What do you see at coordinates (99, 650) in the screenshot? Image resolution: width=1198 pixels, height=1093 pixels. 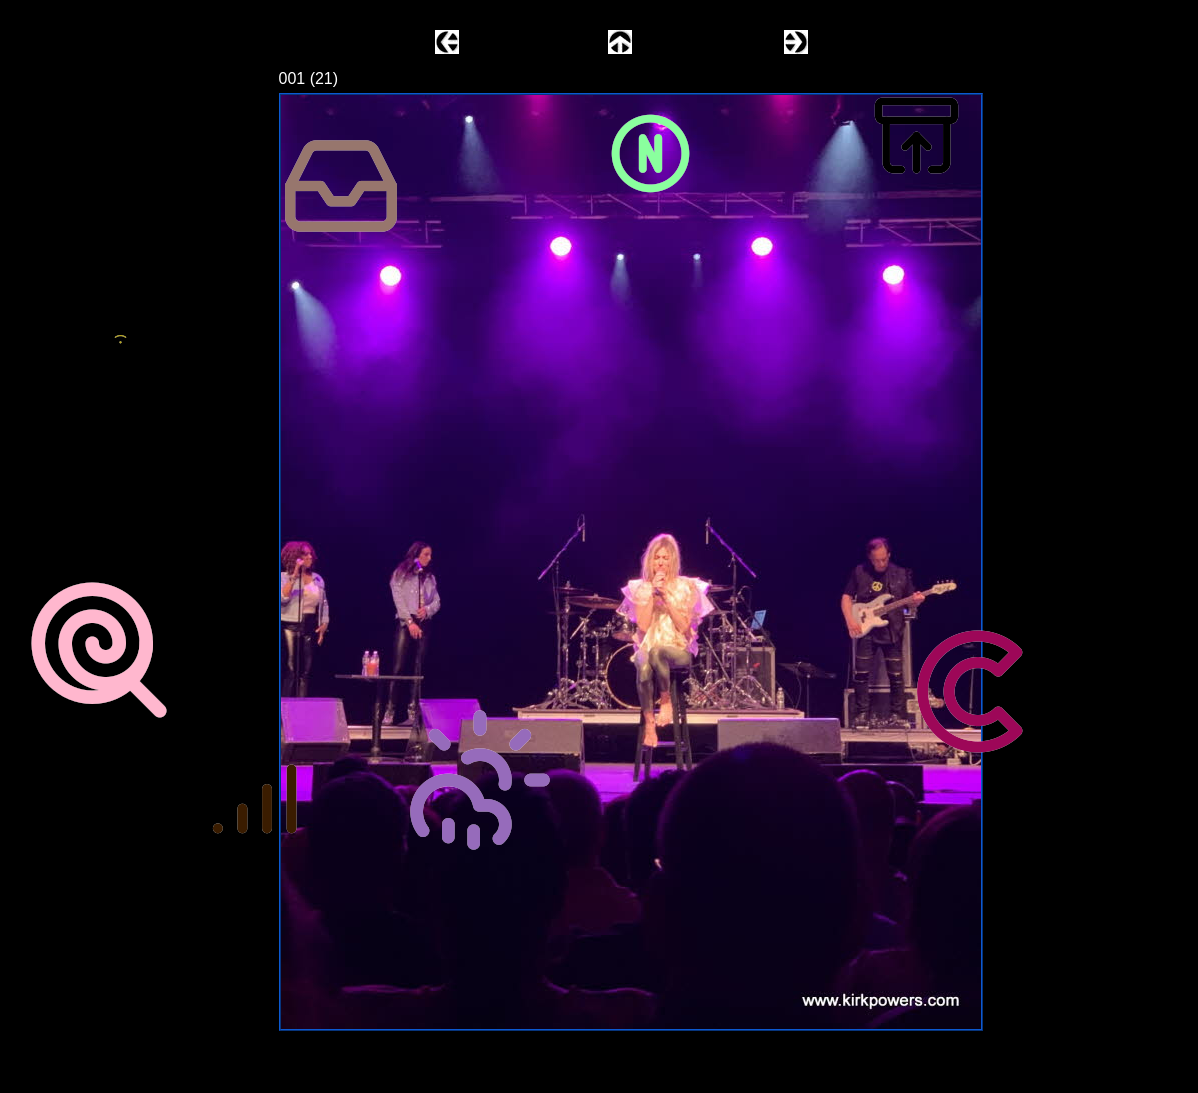 I see `access candy or sweets category` at bounding box center [99, 650].